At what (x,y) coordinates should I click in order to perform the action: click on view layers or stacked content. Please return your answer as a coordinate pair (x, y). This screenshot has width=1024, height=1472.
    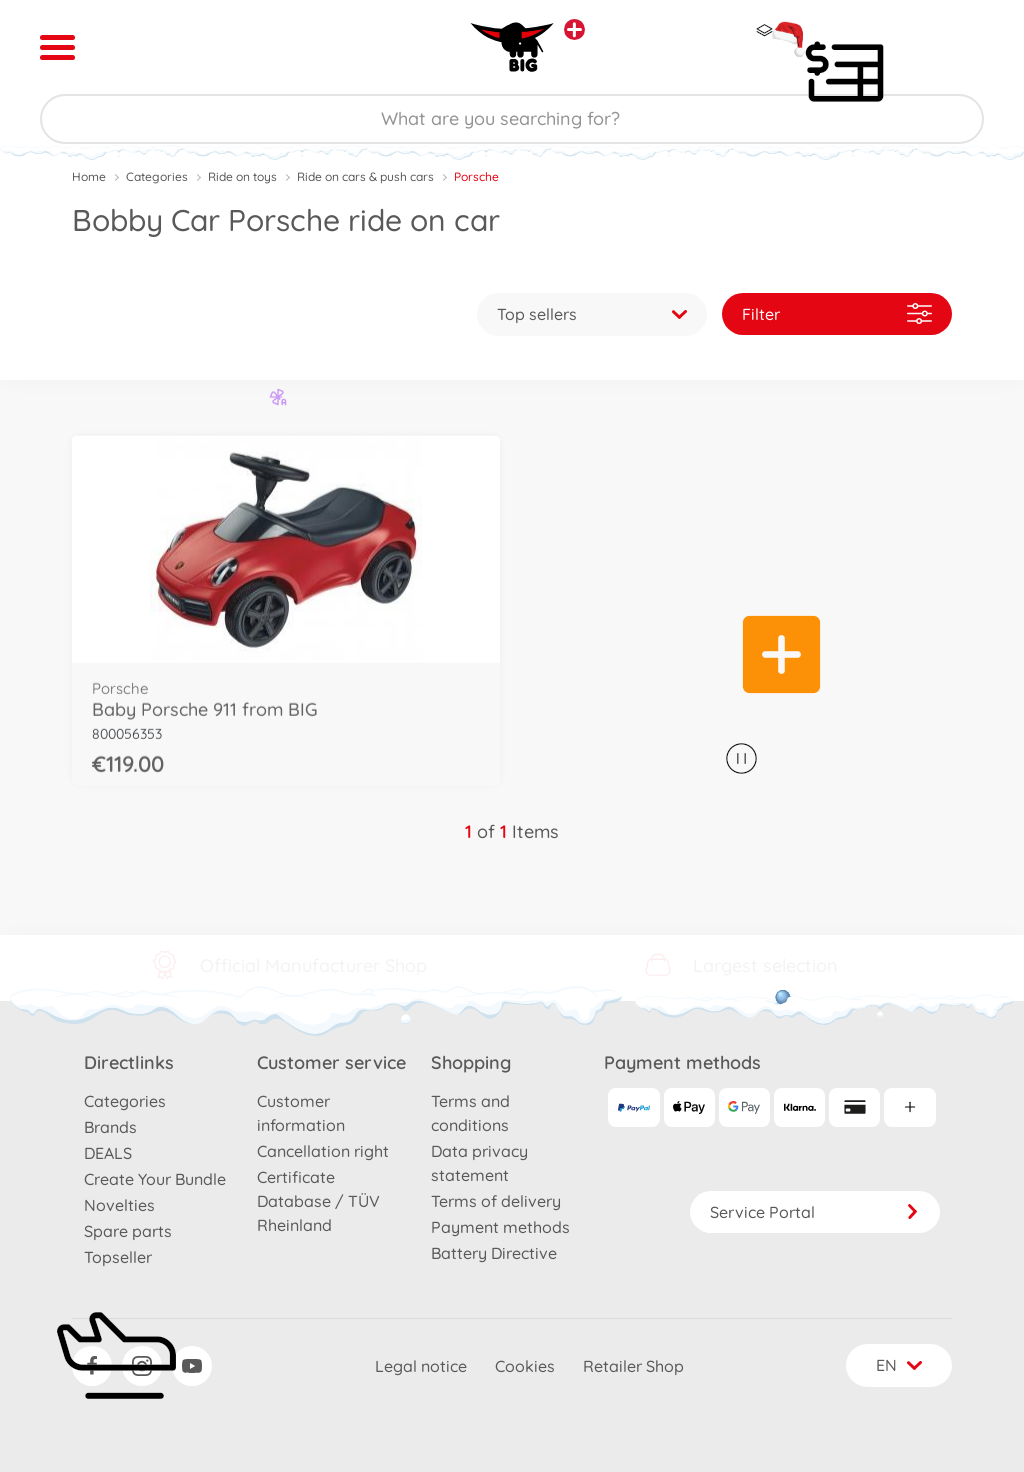
    Looking at the image, I should click on (764, 30).